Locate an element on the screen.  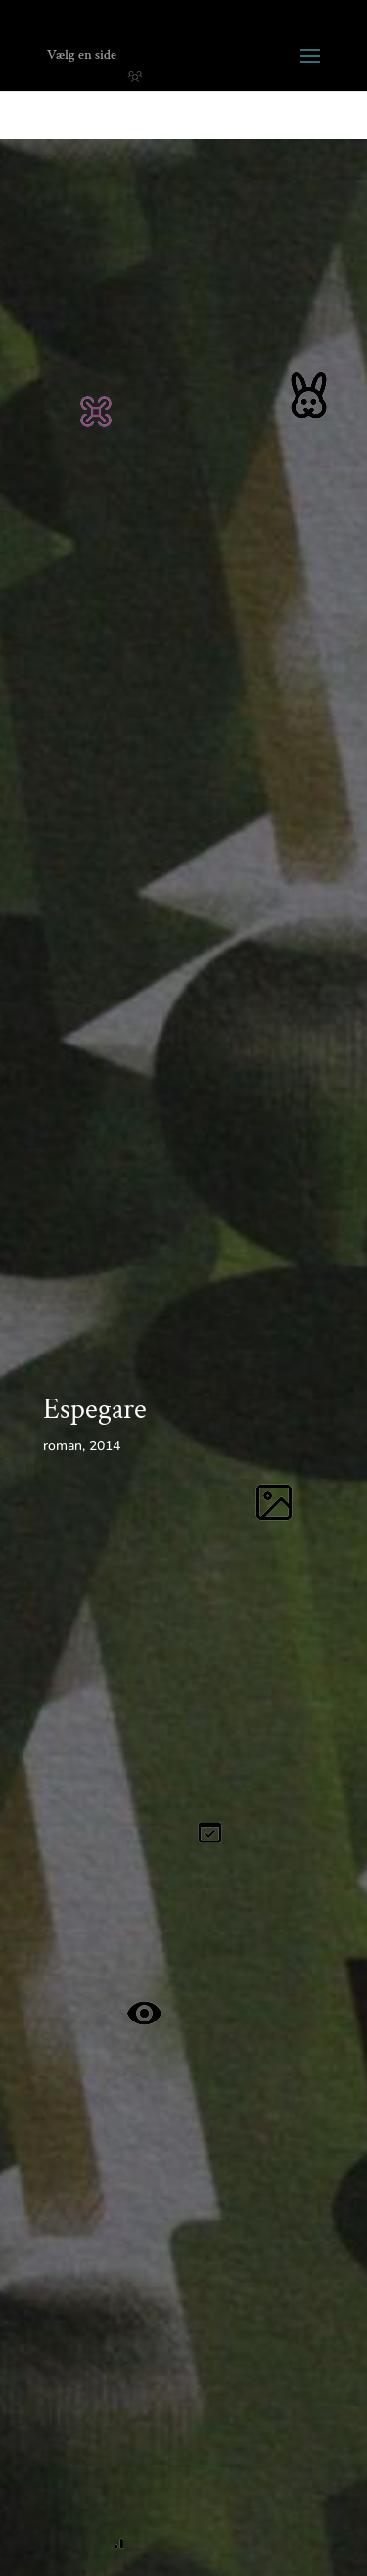
view or preview content is located at coordinates (144, 2013).